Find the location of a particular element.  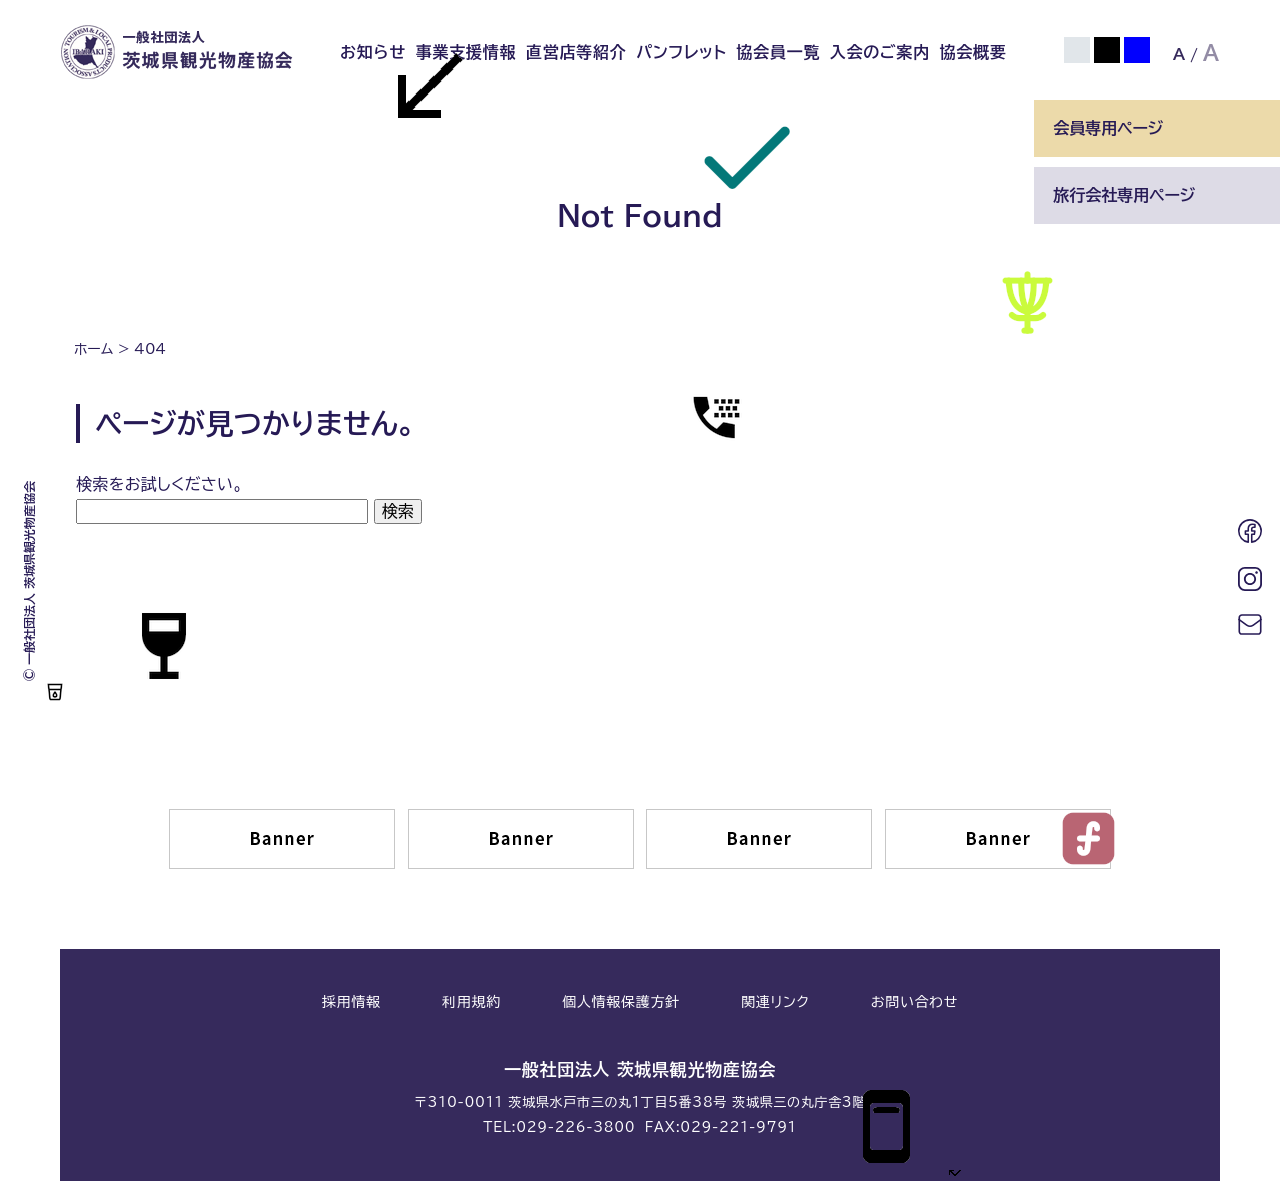

confirm or submit an action is located at coordinates (745, 154).